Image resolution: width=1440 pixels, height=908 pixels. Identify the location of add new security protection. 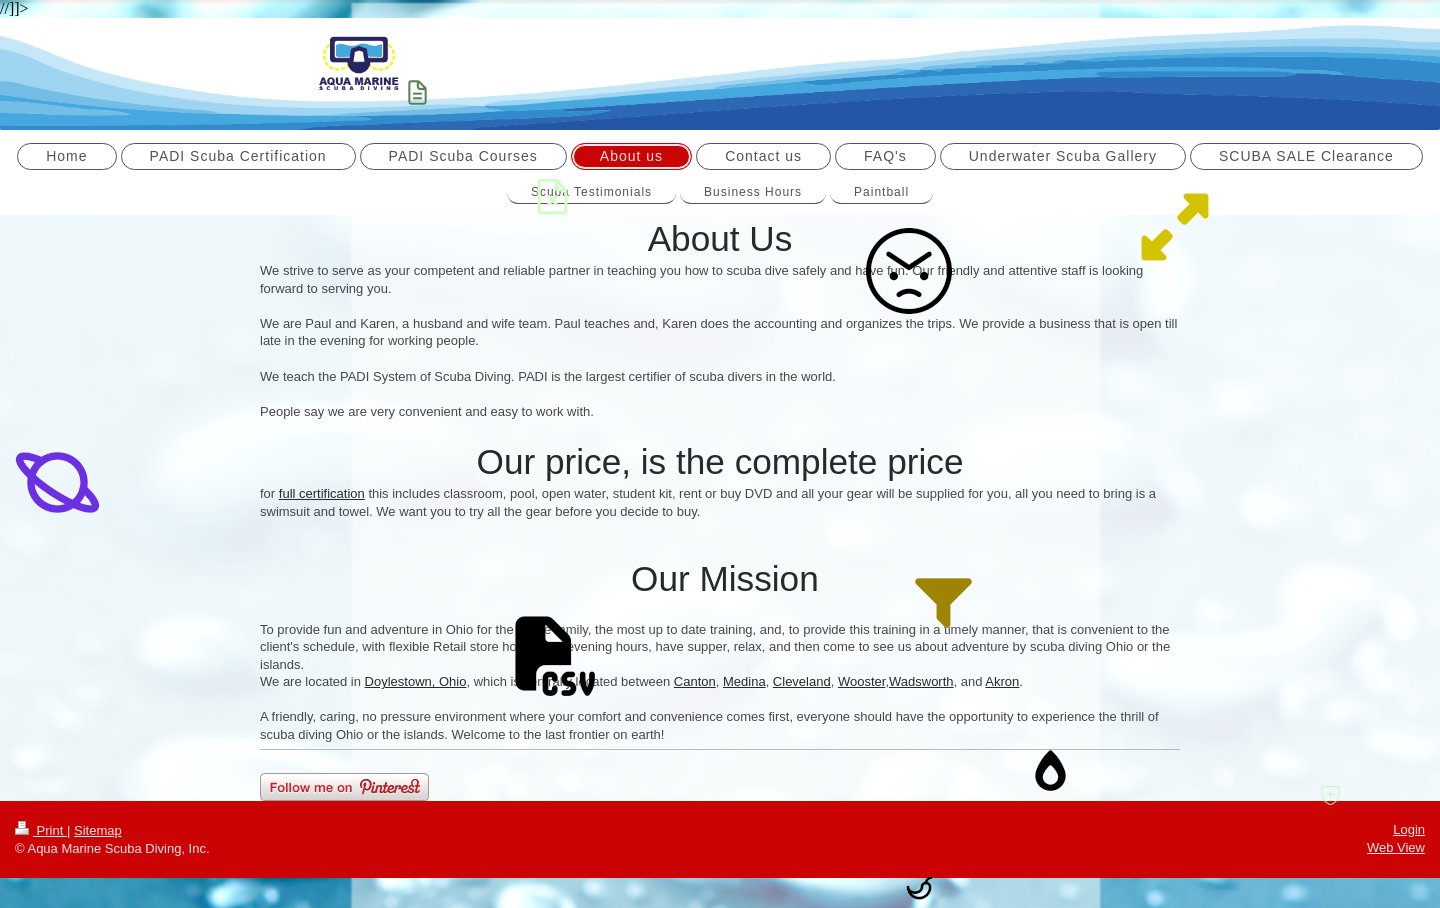
(1330, 794).